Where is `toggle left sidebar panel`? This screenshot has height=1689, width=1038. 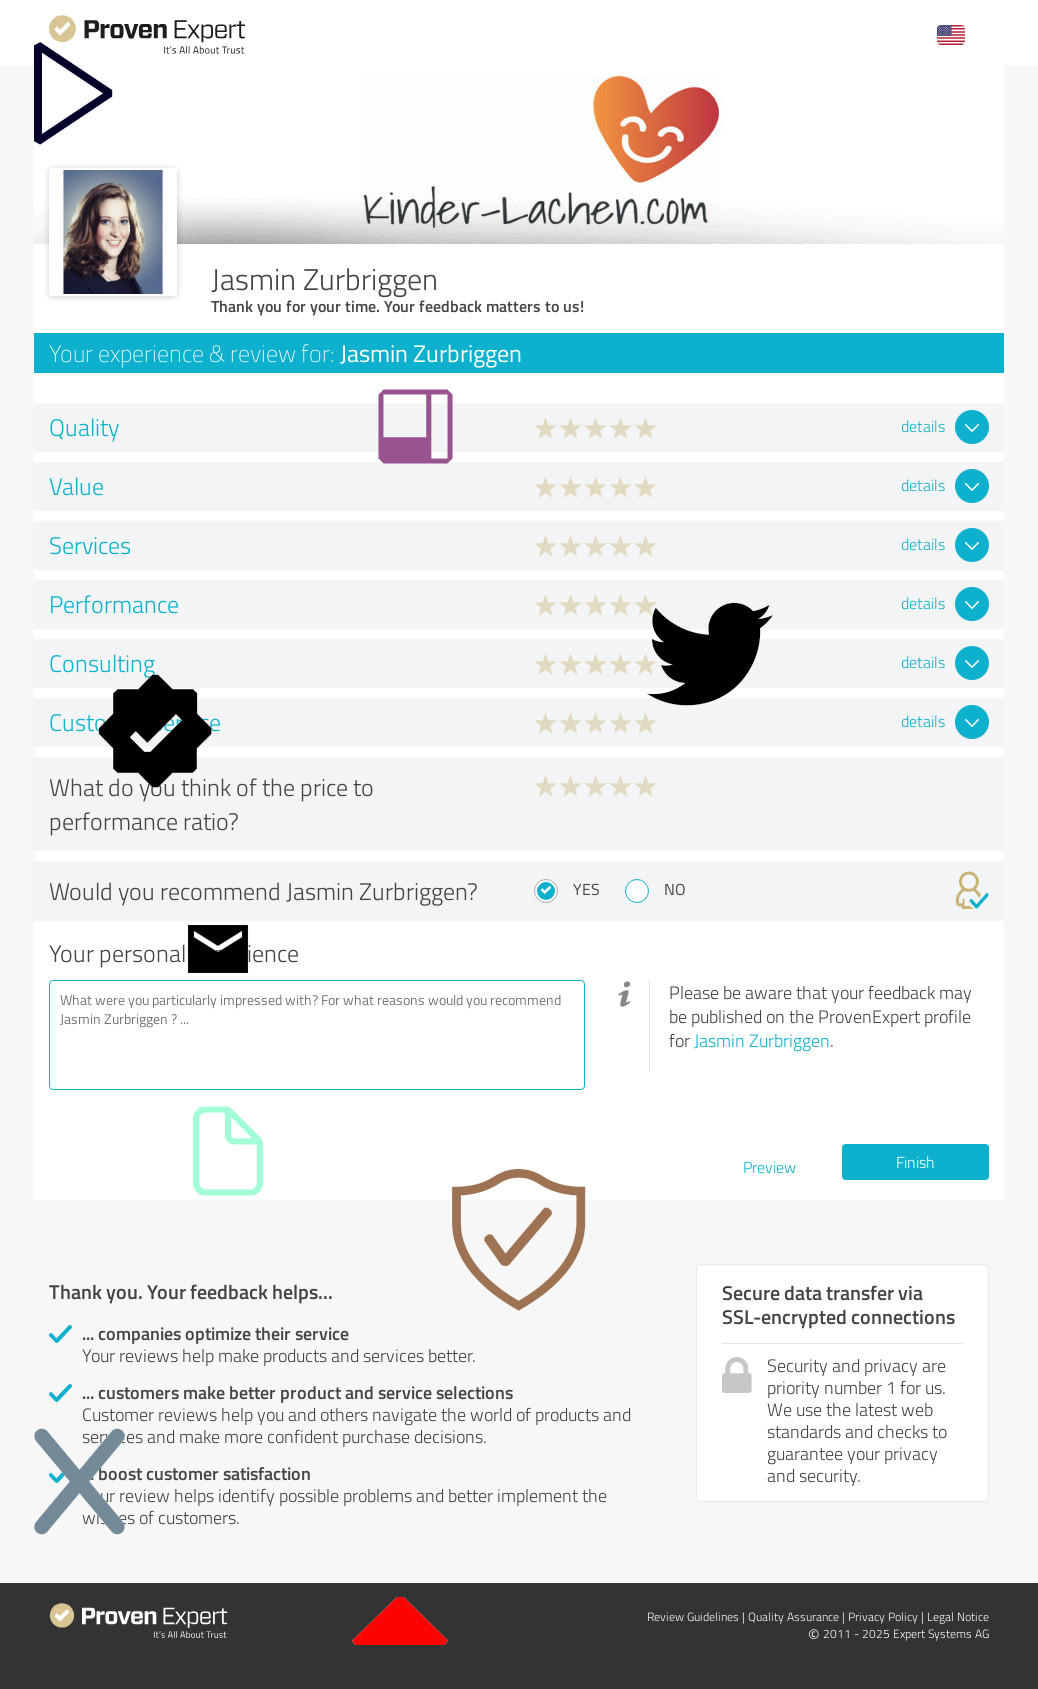 toggle left sidebar panel is located at coordinates (415, 426).